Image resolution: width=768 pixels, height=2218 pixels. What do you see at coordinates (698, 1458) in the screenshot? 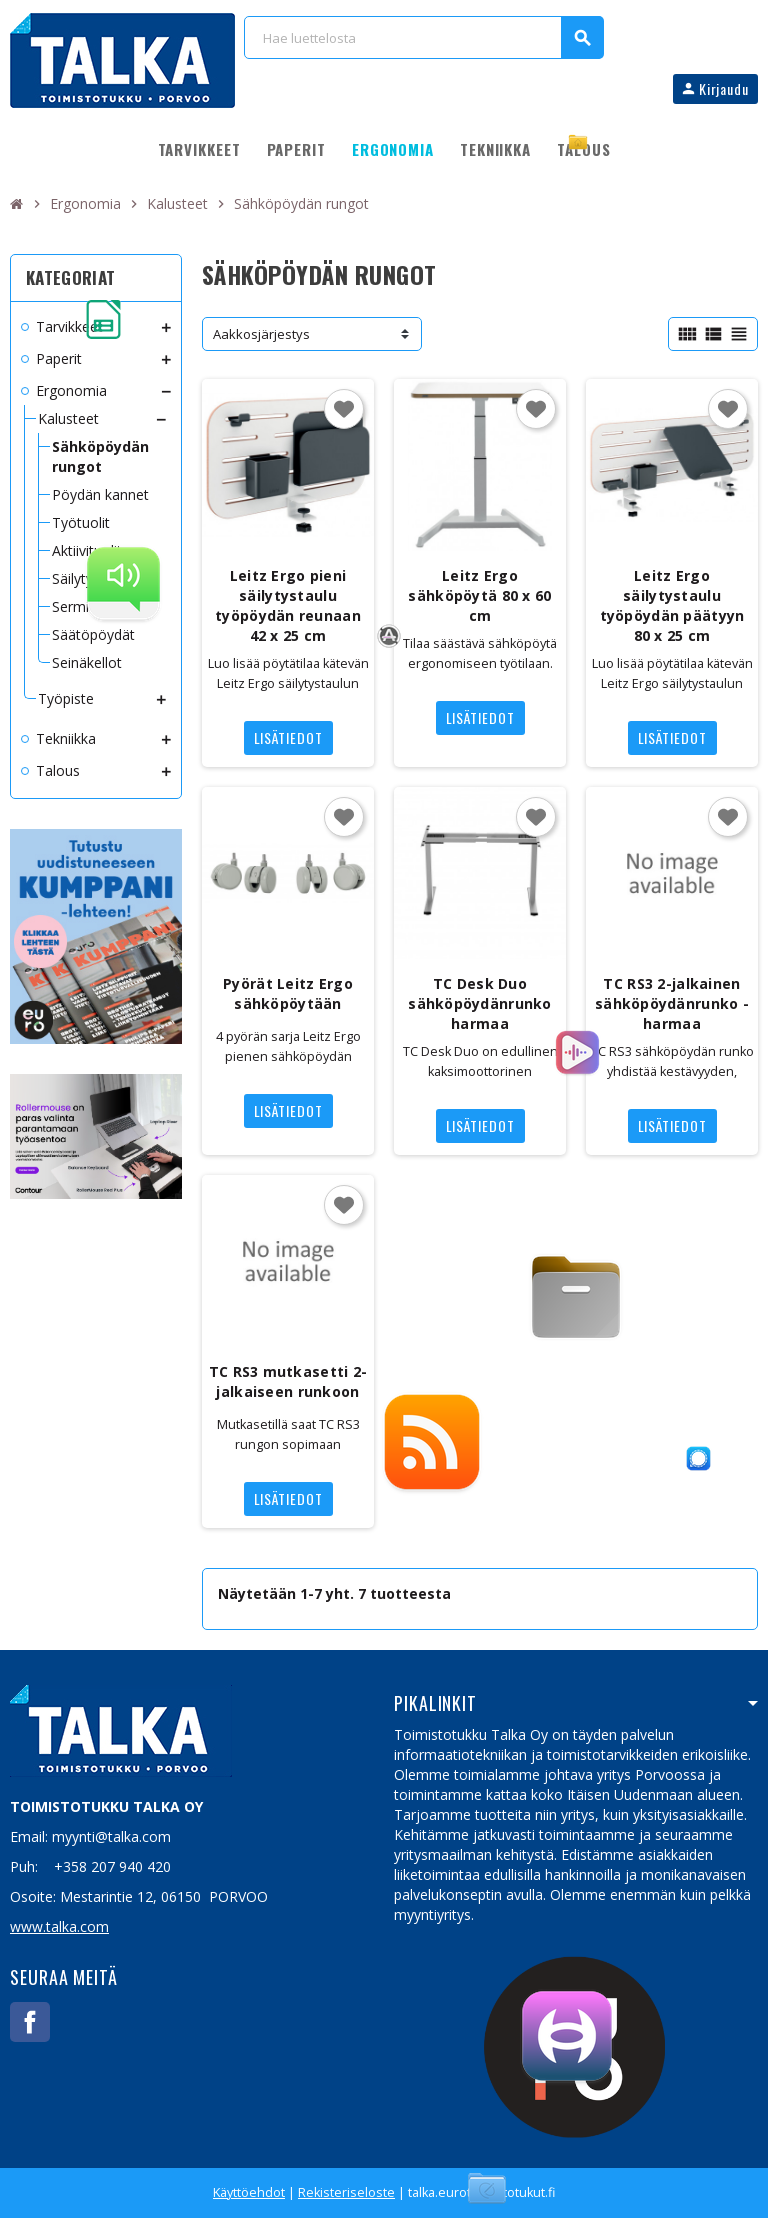
I see `open Signal messenger` at bounding box center [698, 1458].